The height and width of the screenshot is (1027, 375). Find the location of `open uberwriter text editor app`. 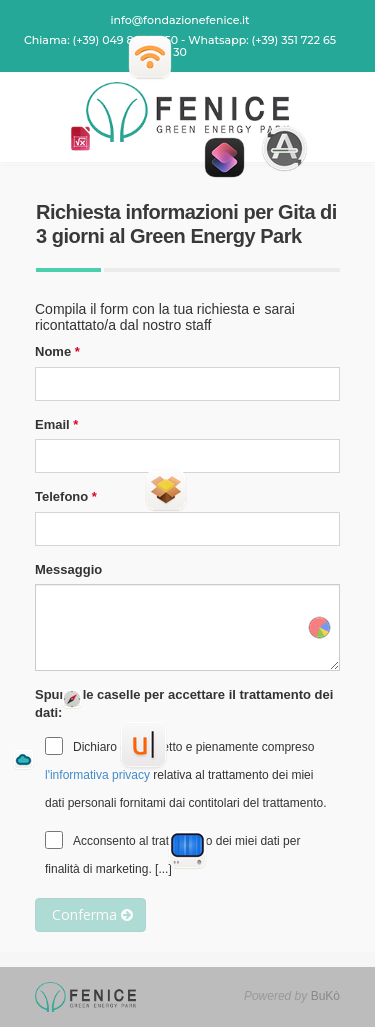

open uberwriter text editor app is located at coordinates (143, 744).